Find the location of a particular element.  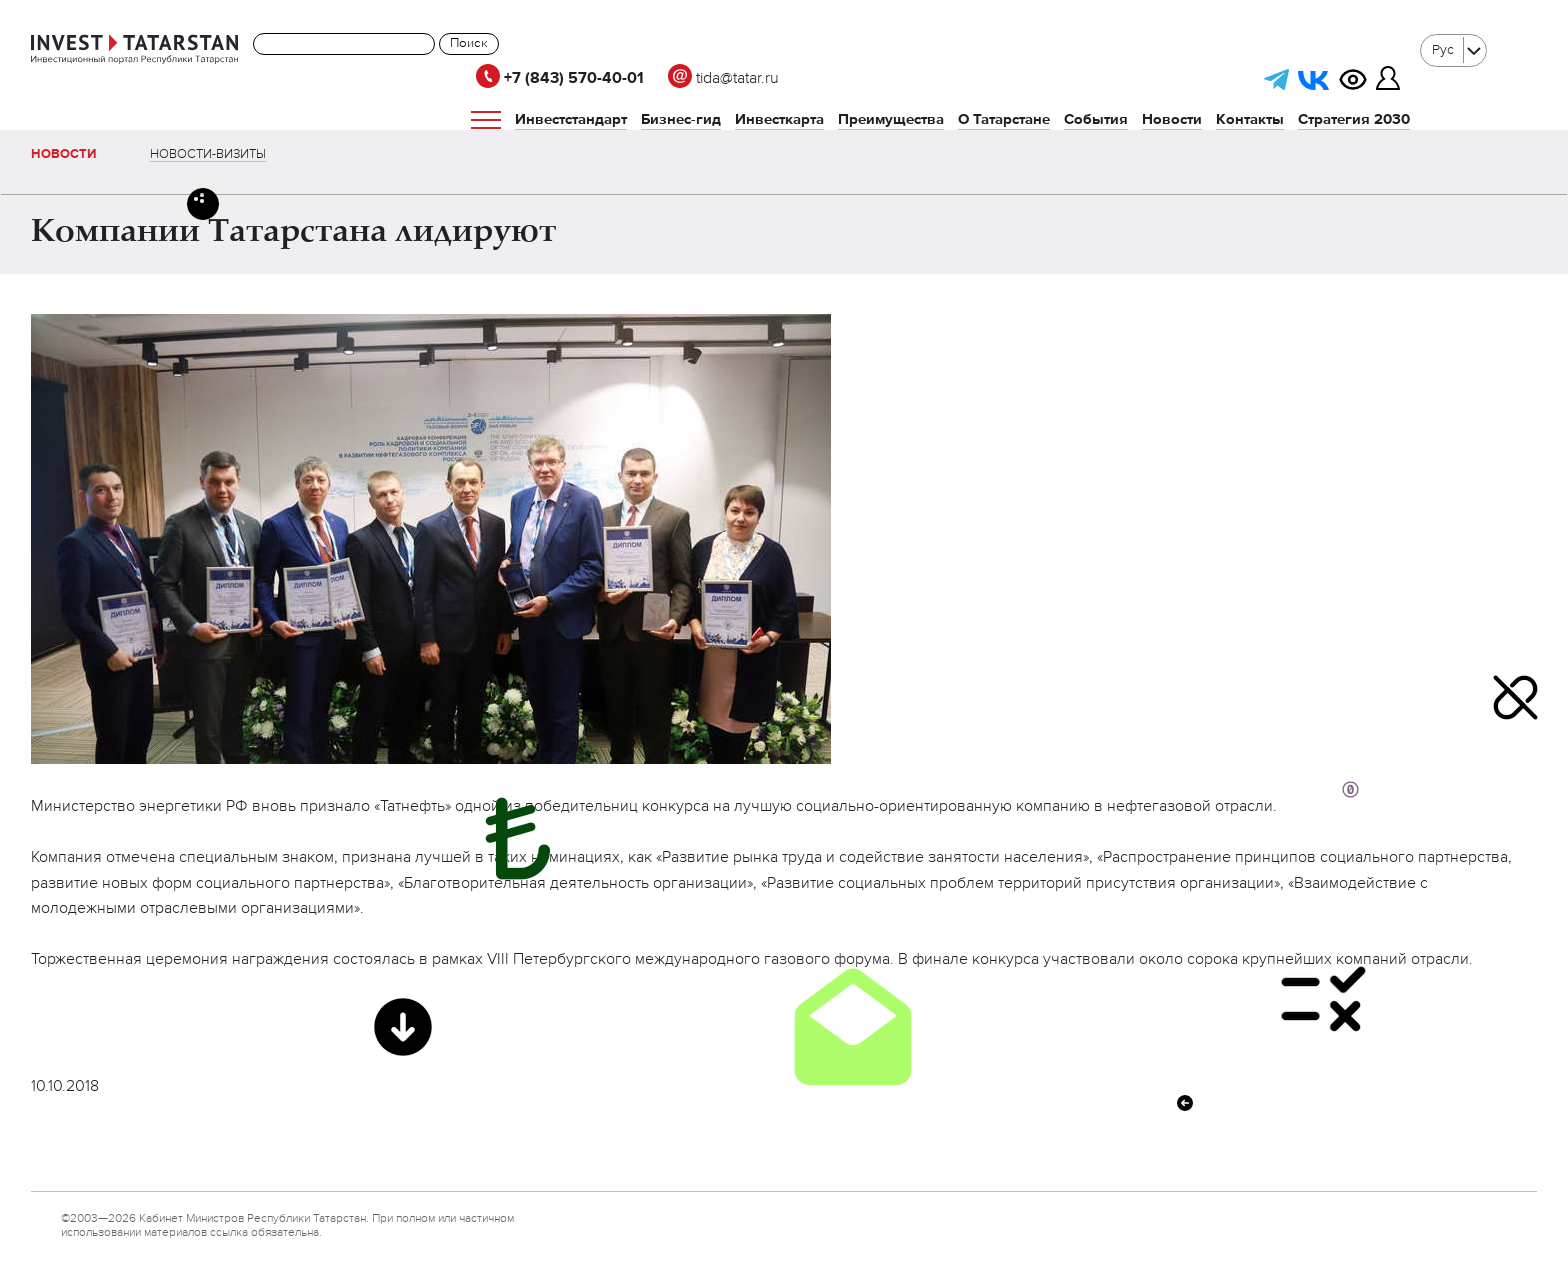

download a file or content is located at coordinates (403, 1027).